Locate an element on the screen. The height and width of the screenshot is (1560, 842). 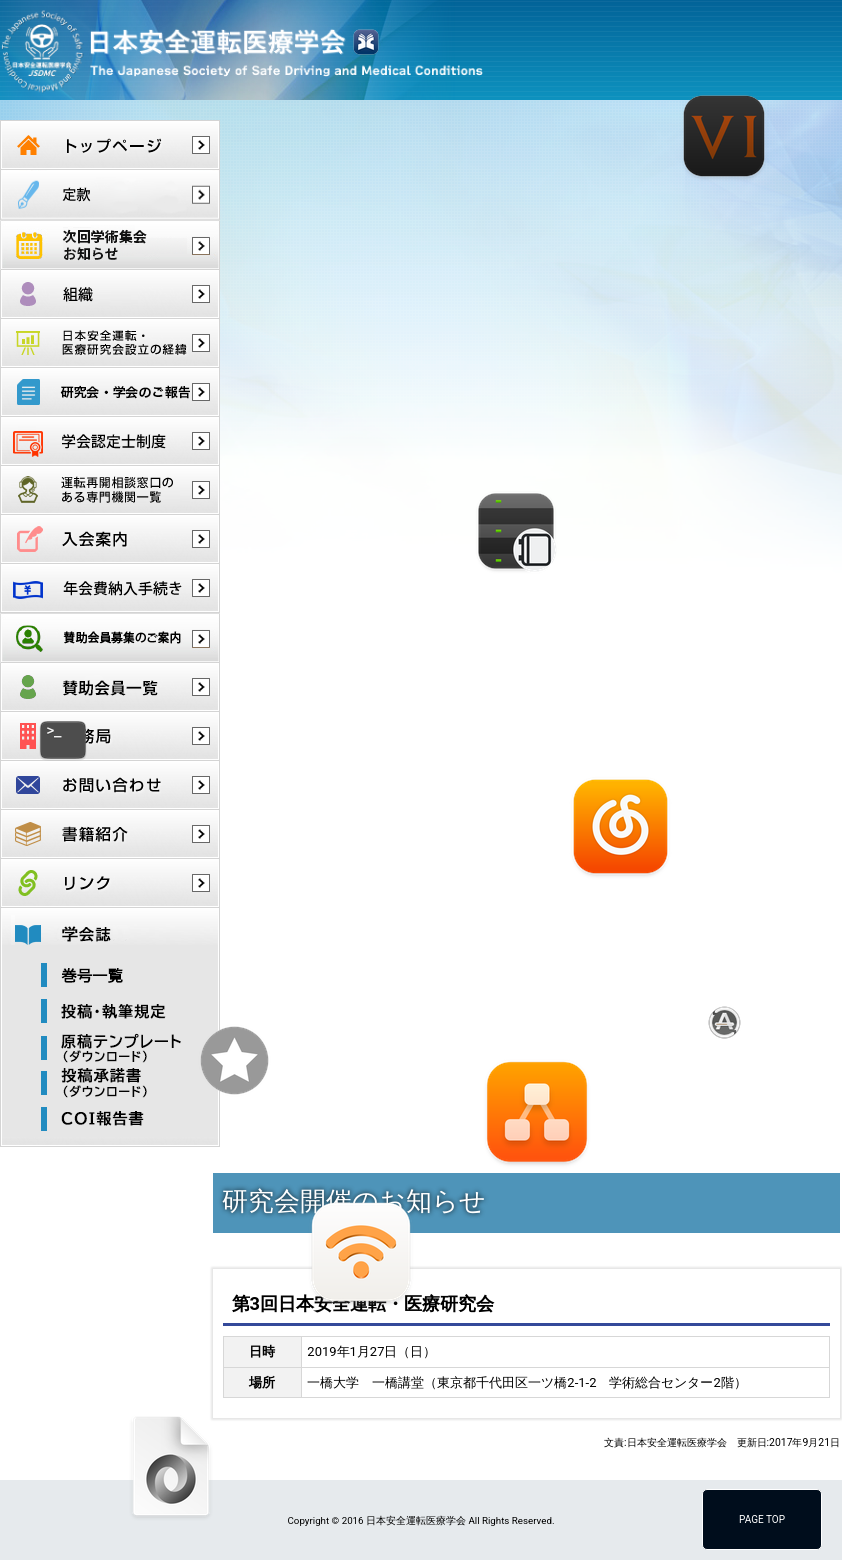
launch Civilization VI is located at coordinates (724, 136).